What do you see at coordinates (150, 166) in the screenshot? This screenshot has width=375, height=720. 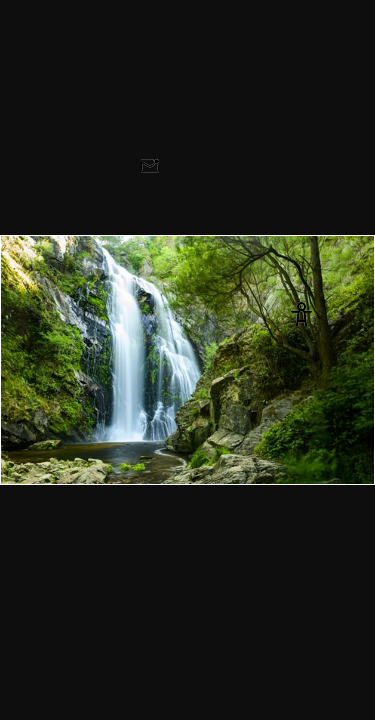 I see `indicates unread messages or notifications` at bounding box center [150, 166].